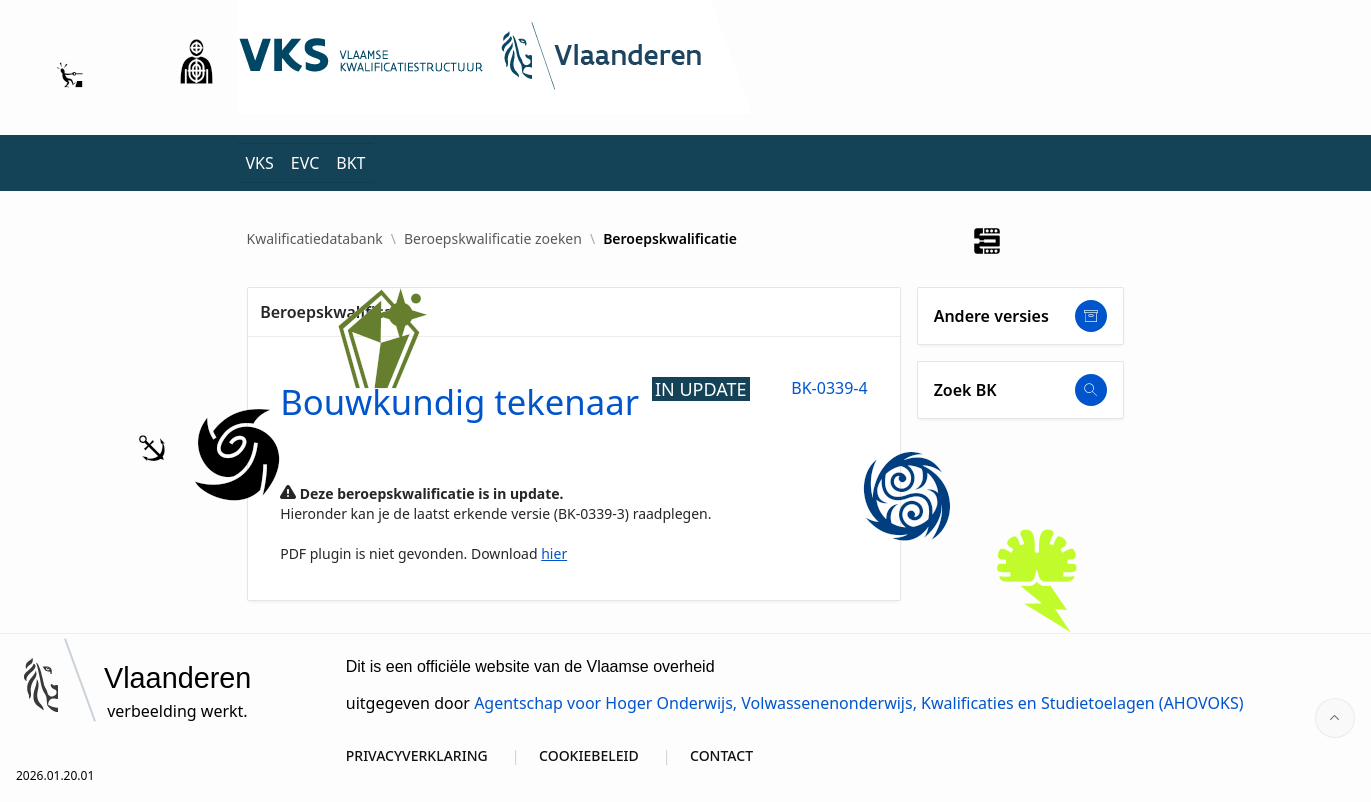 This screenshot has height=802, width=1371. I want to click on practice target for shooting range simulation, so click(196, 61).